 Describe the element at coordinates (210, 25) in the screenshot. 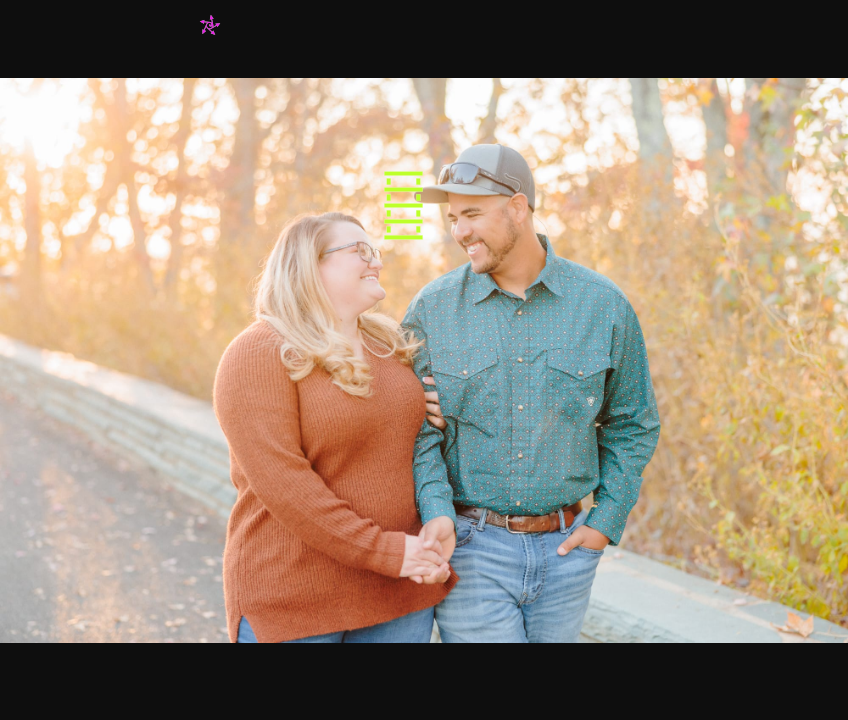

I see `indicates chaos or randomness effect` at that location.